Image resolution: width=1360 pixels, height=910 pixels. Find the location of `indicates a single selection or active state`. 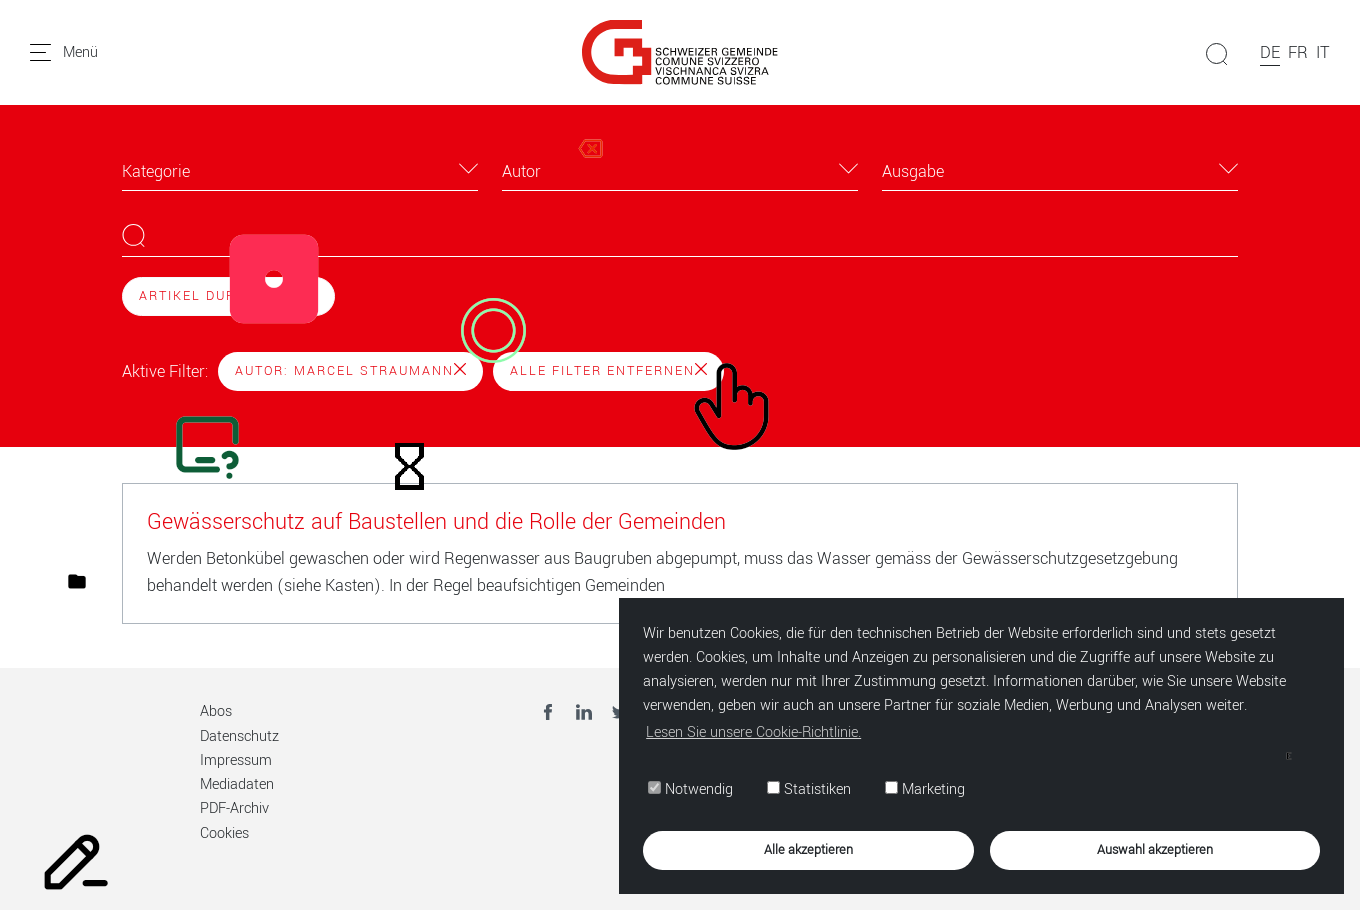

indicates a single selection or active state is located at coordinates (274, 279).